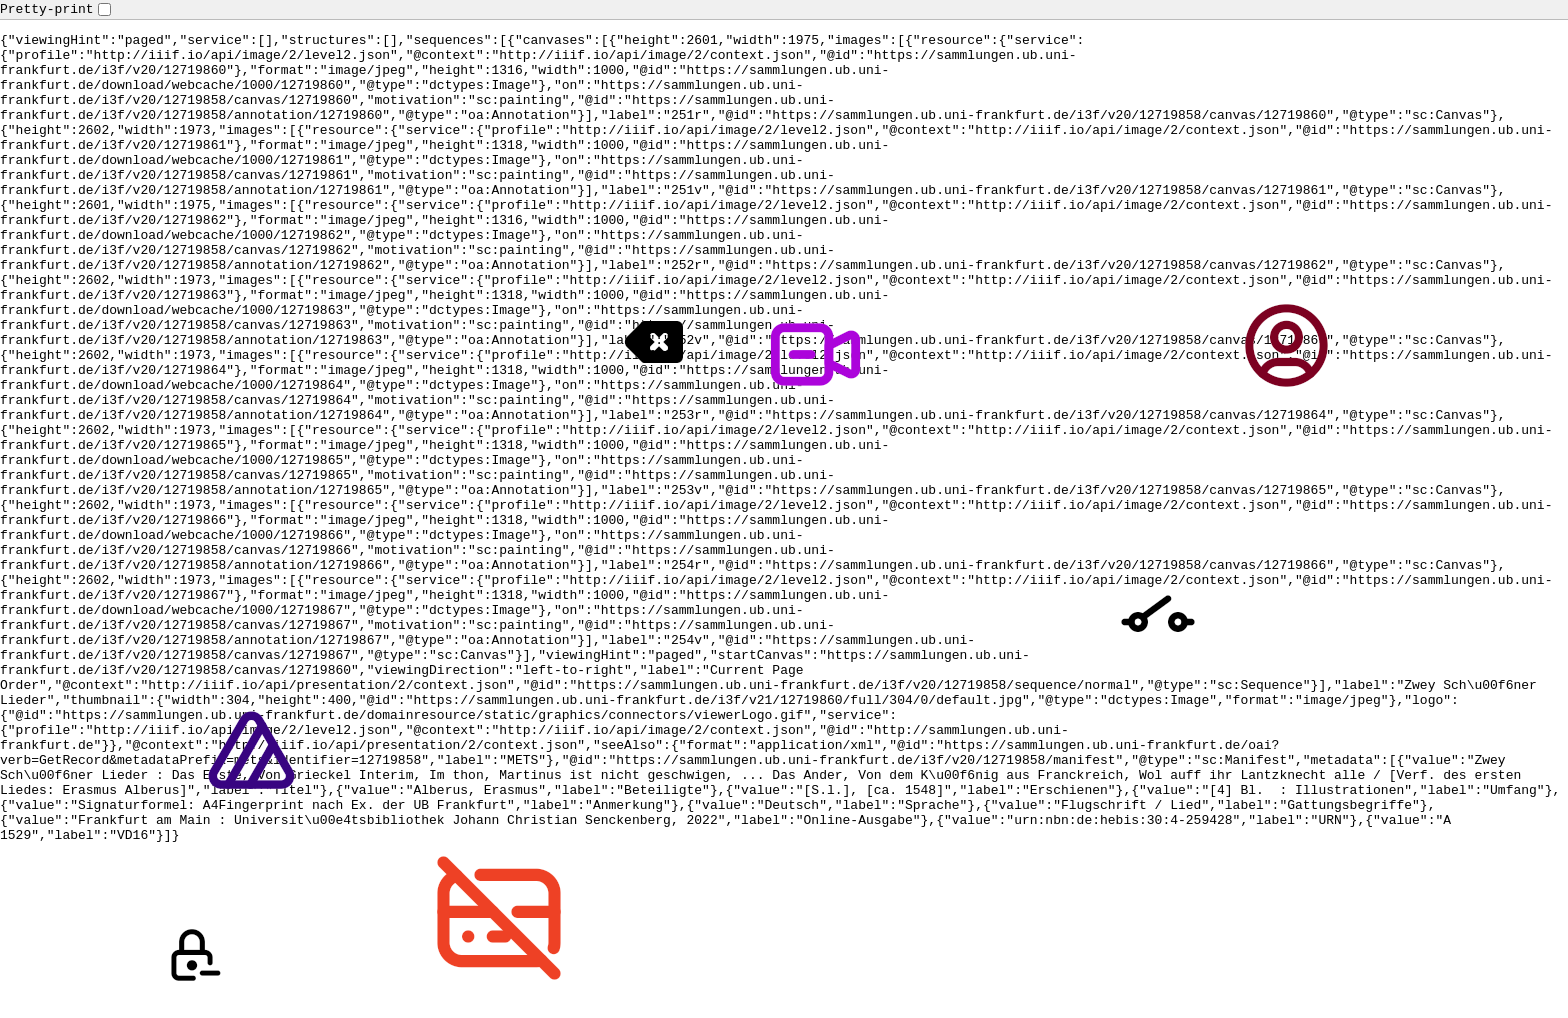 The width and height of the screenshot is (1568, 1018). What do you see at coordinates (1158, 622) in the screenshot?
I see `indicates circuit is disconnected or open` at bounding box center [1158, 622].